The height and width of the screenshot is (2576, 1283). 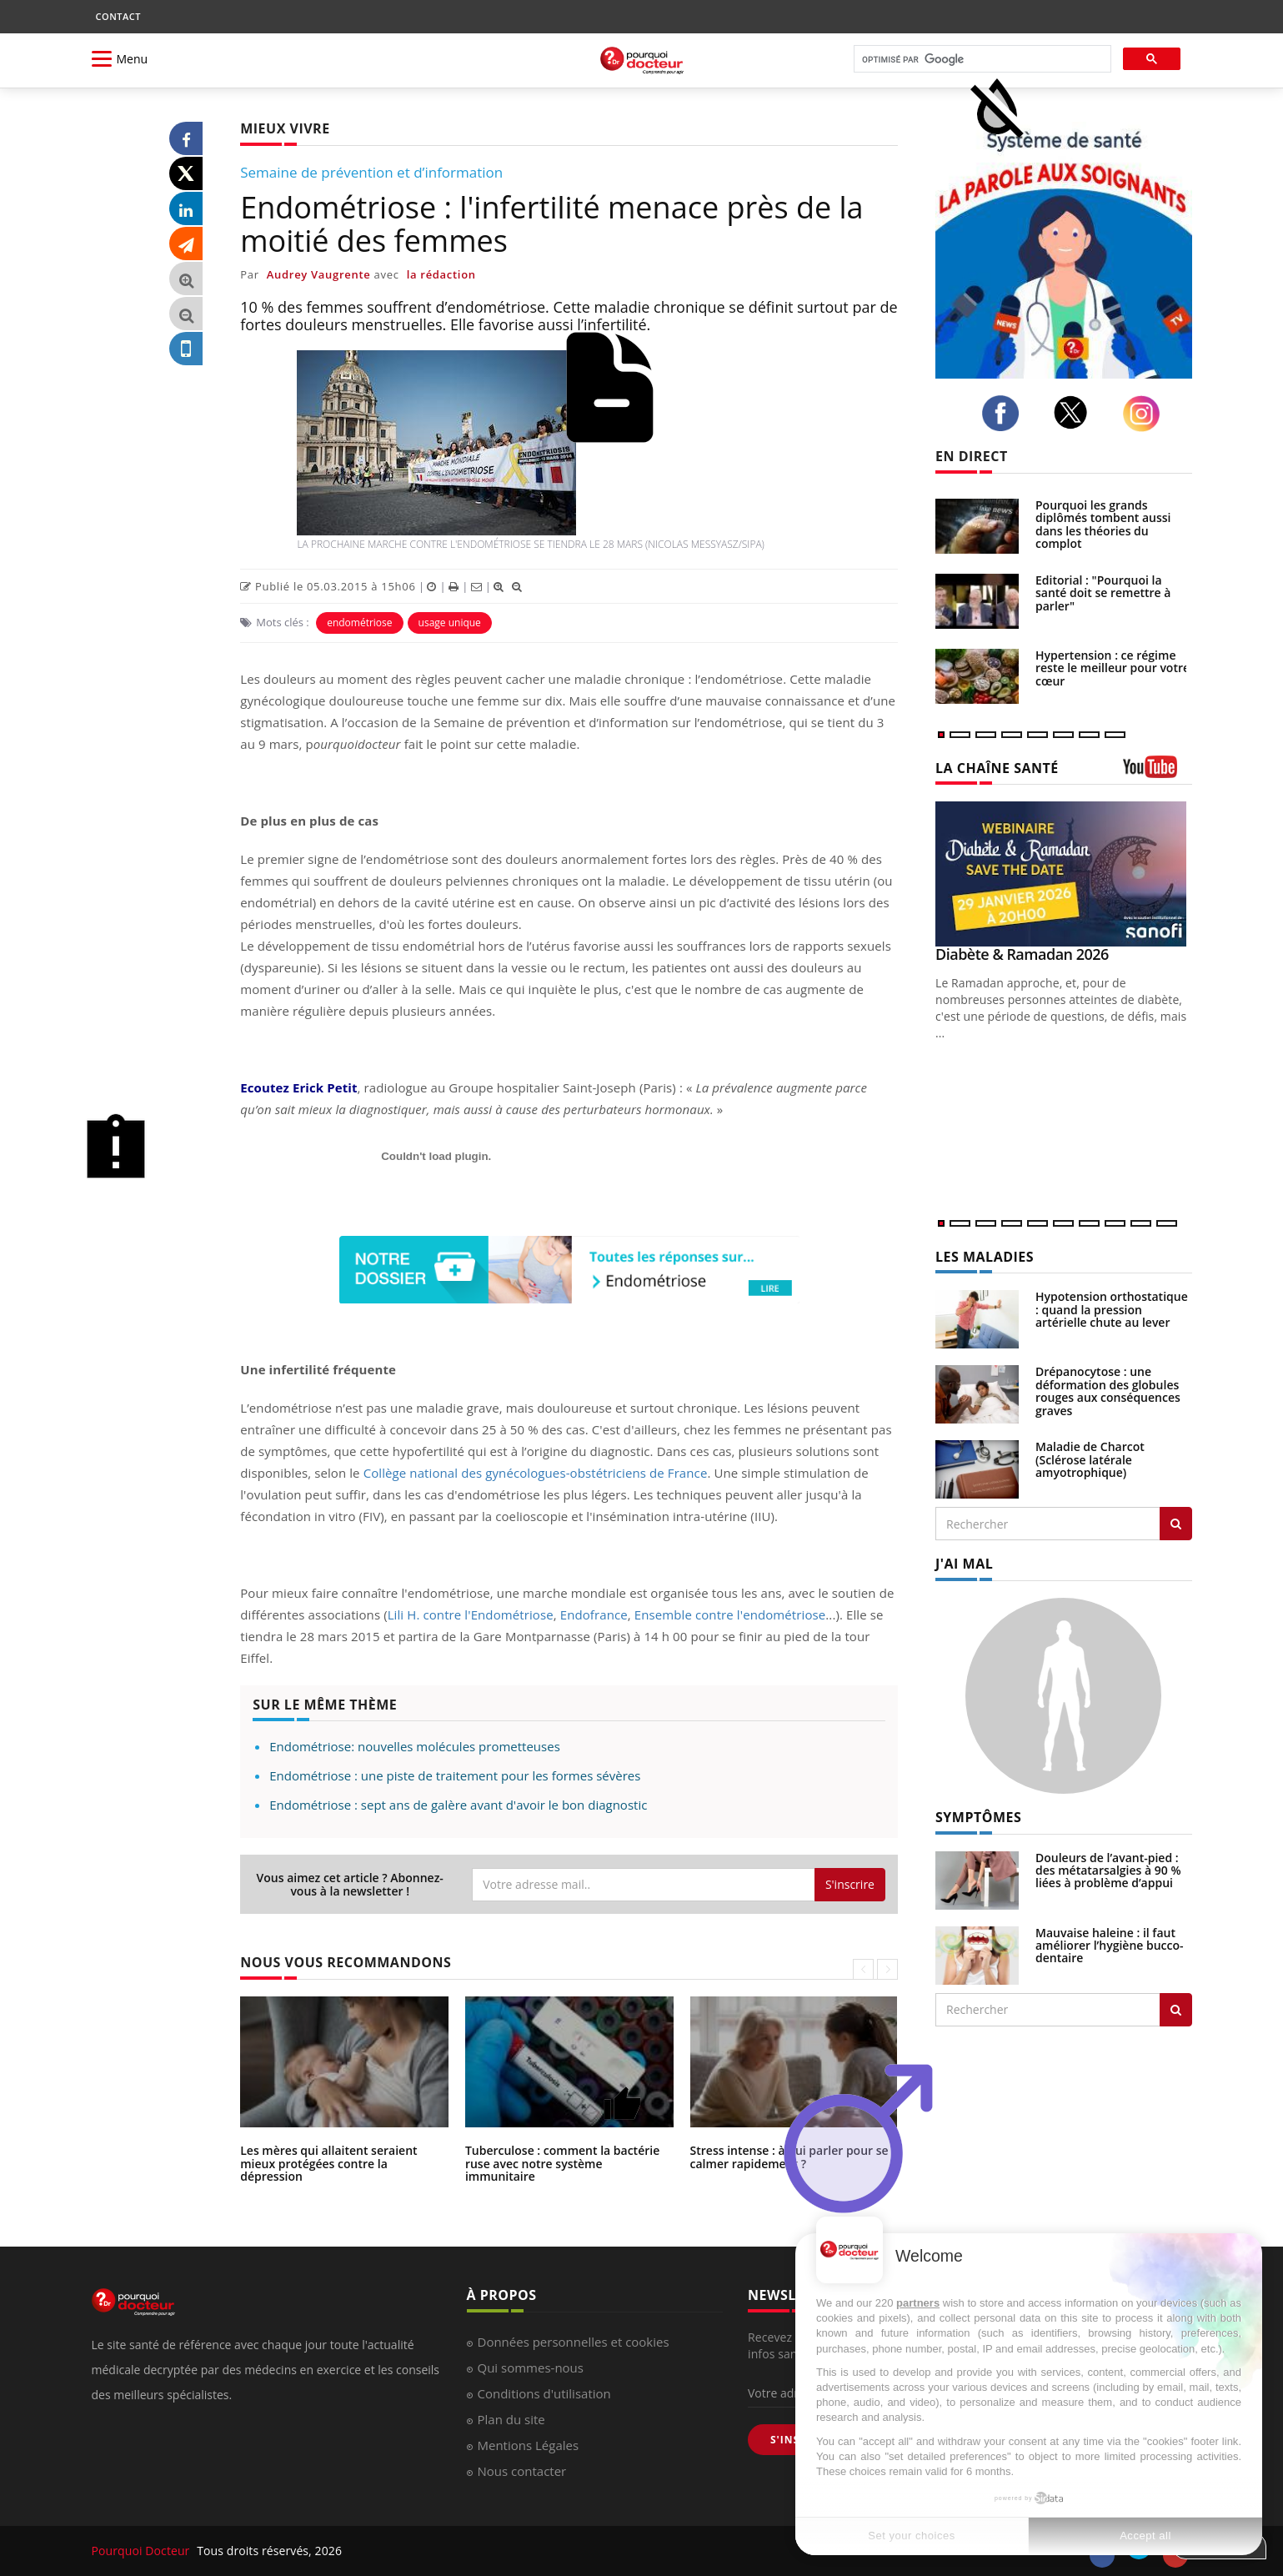 I want to click on indicates an overdue or late assignment, so click(x=116, y=1149).